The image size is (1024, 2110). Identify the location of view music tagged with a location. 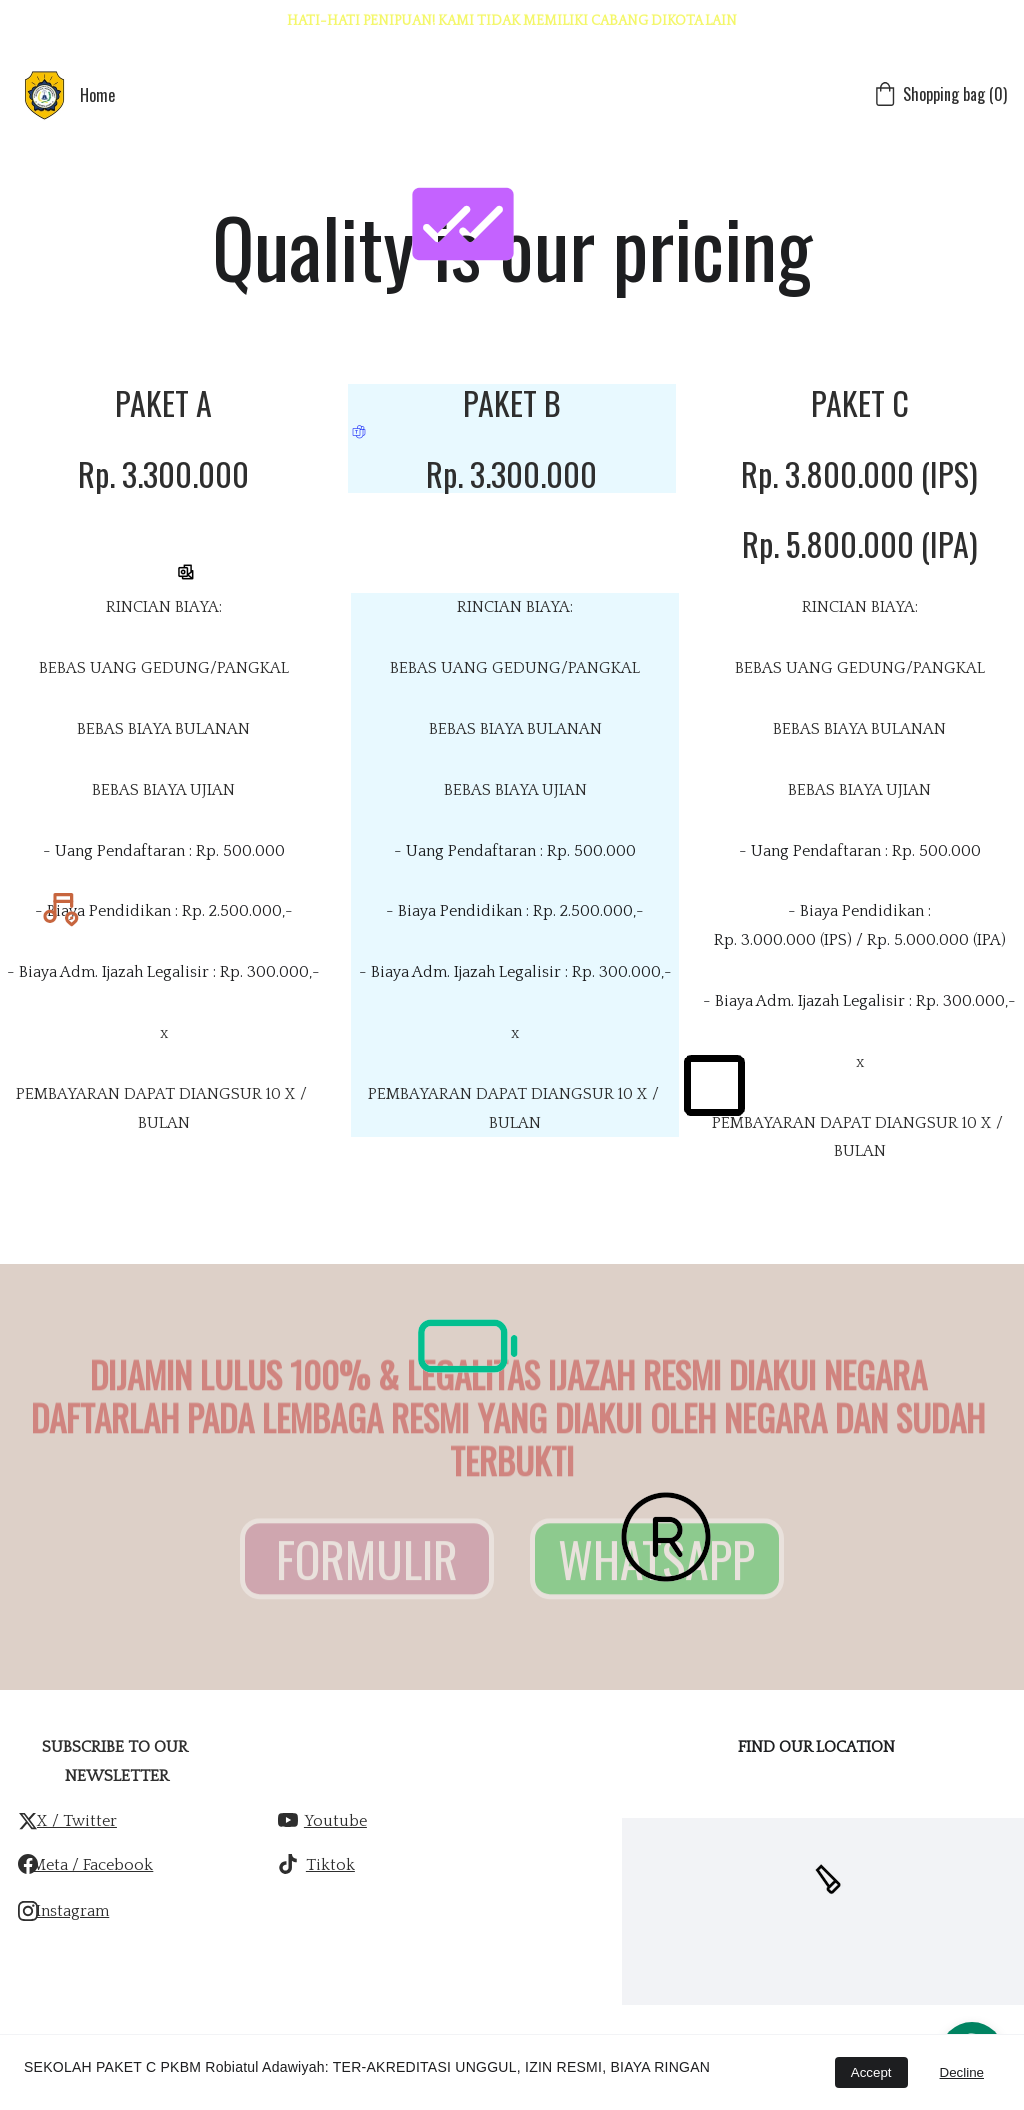
(60, 908).